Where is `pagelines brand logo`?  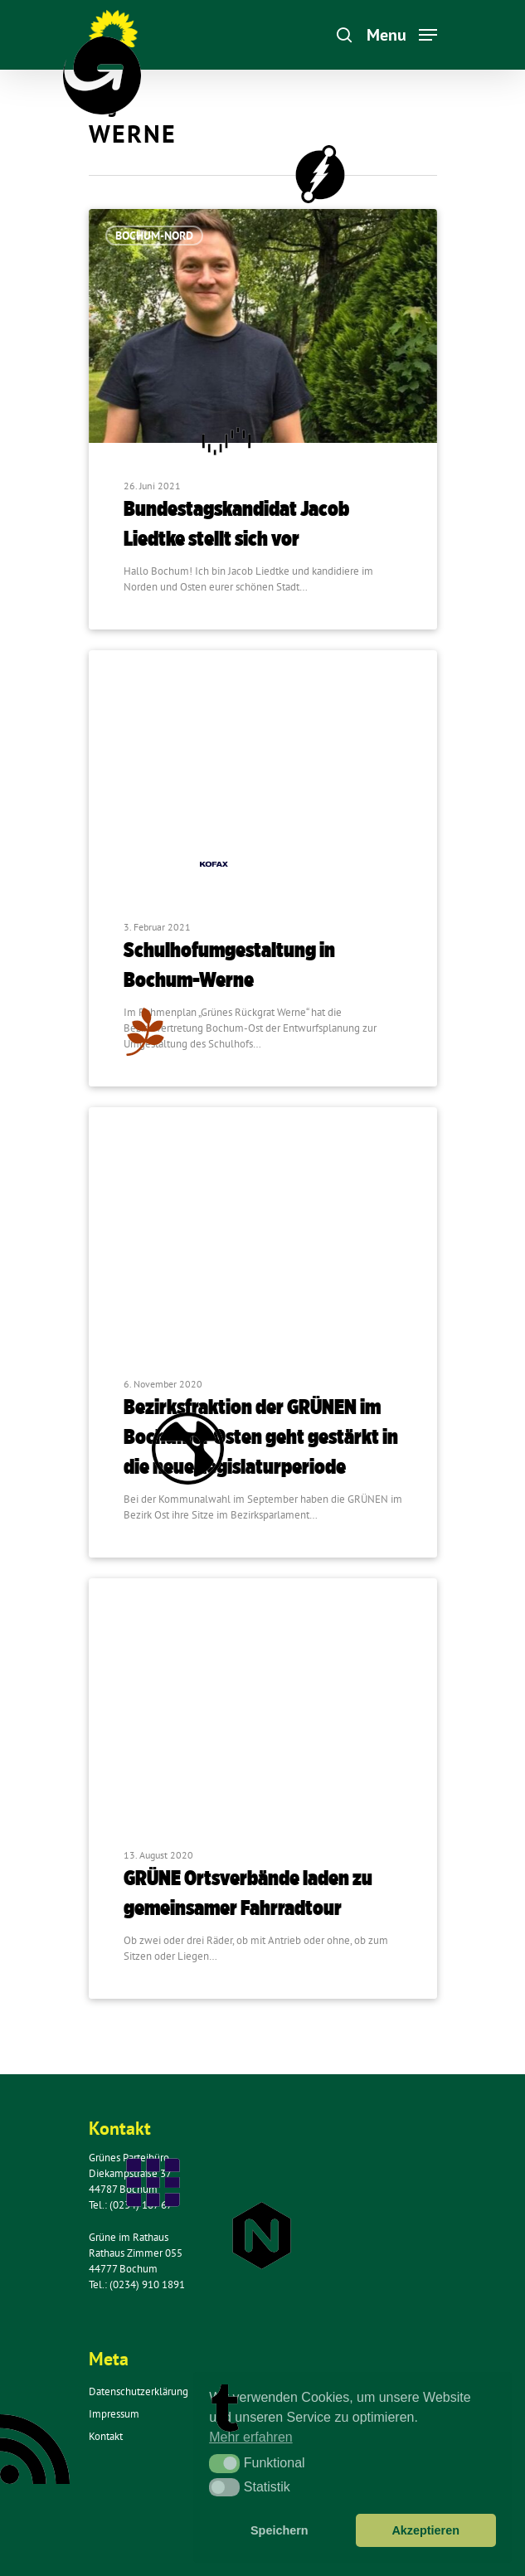 pagelines brand logo is located at coordinates (145, 1032).